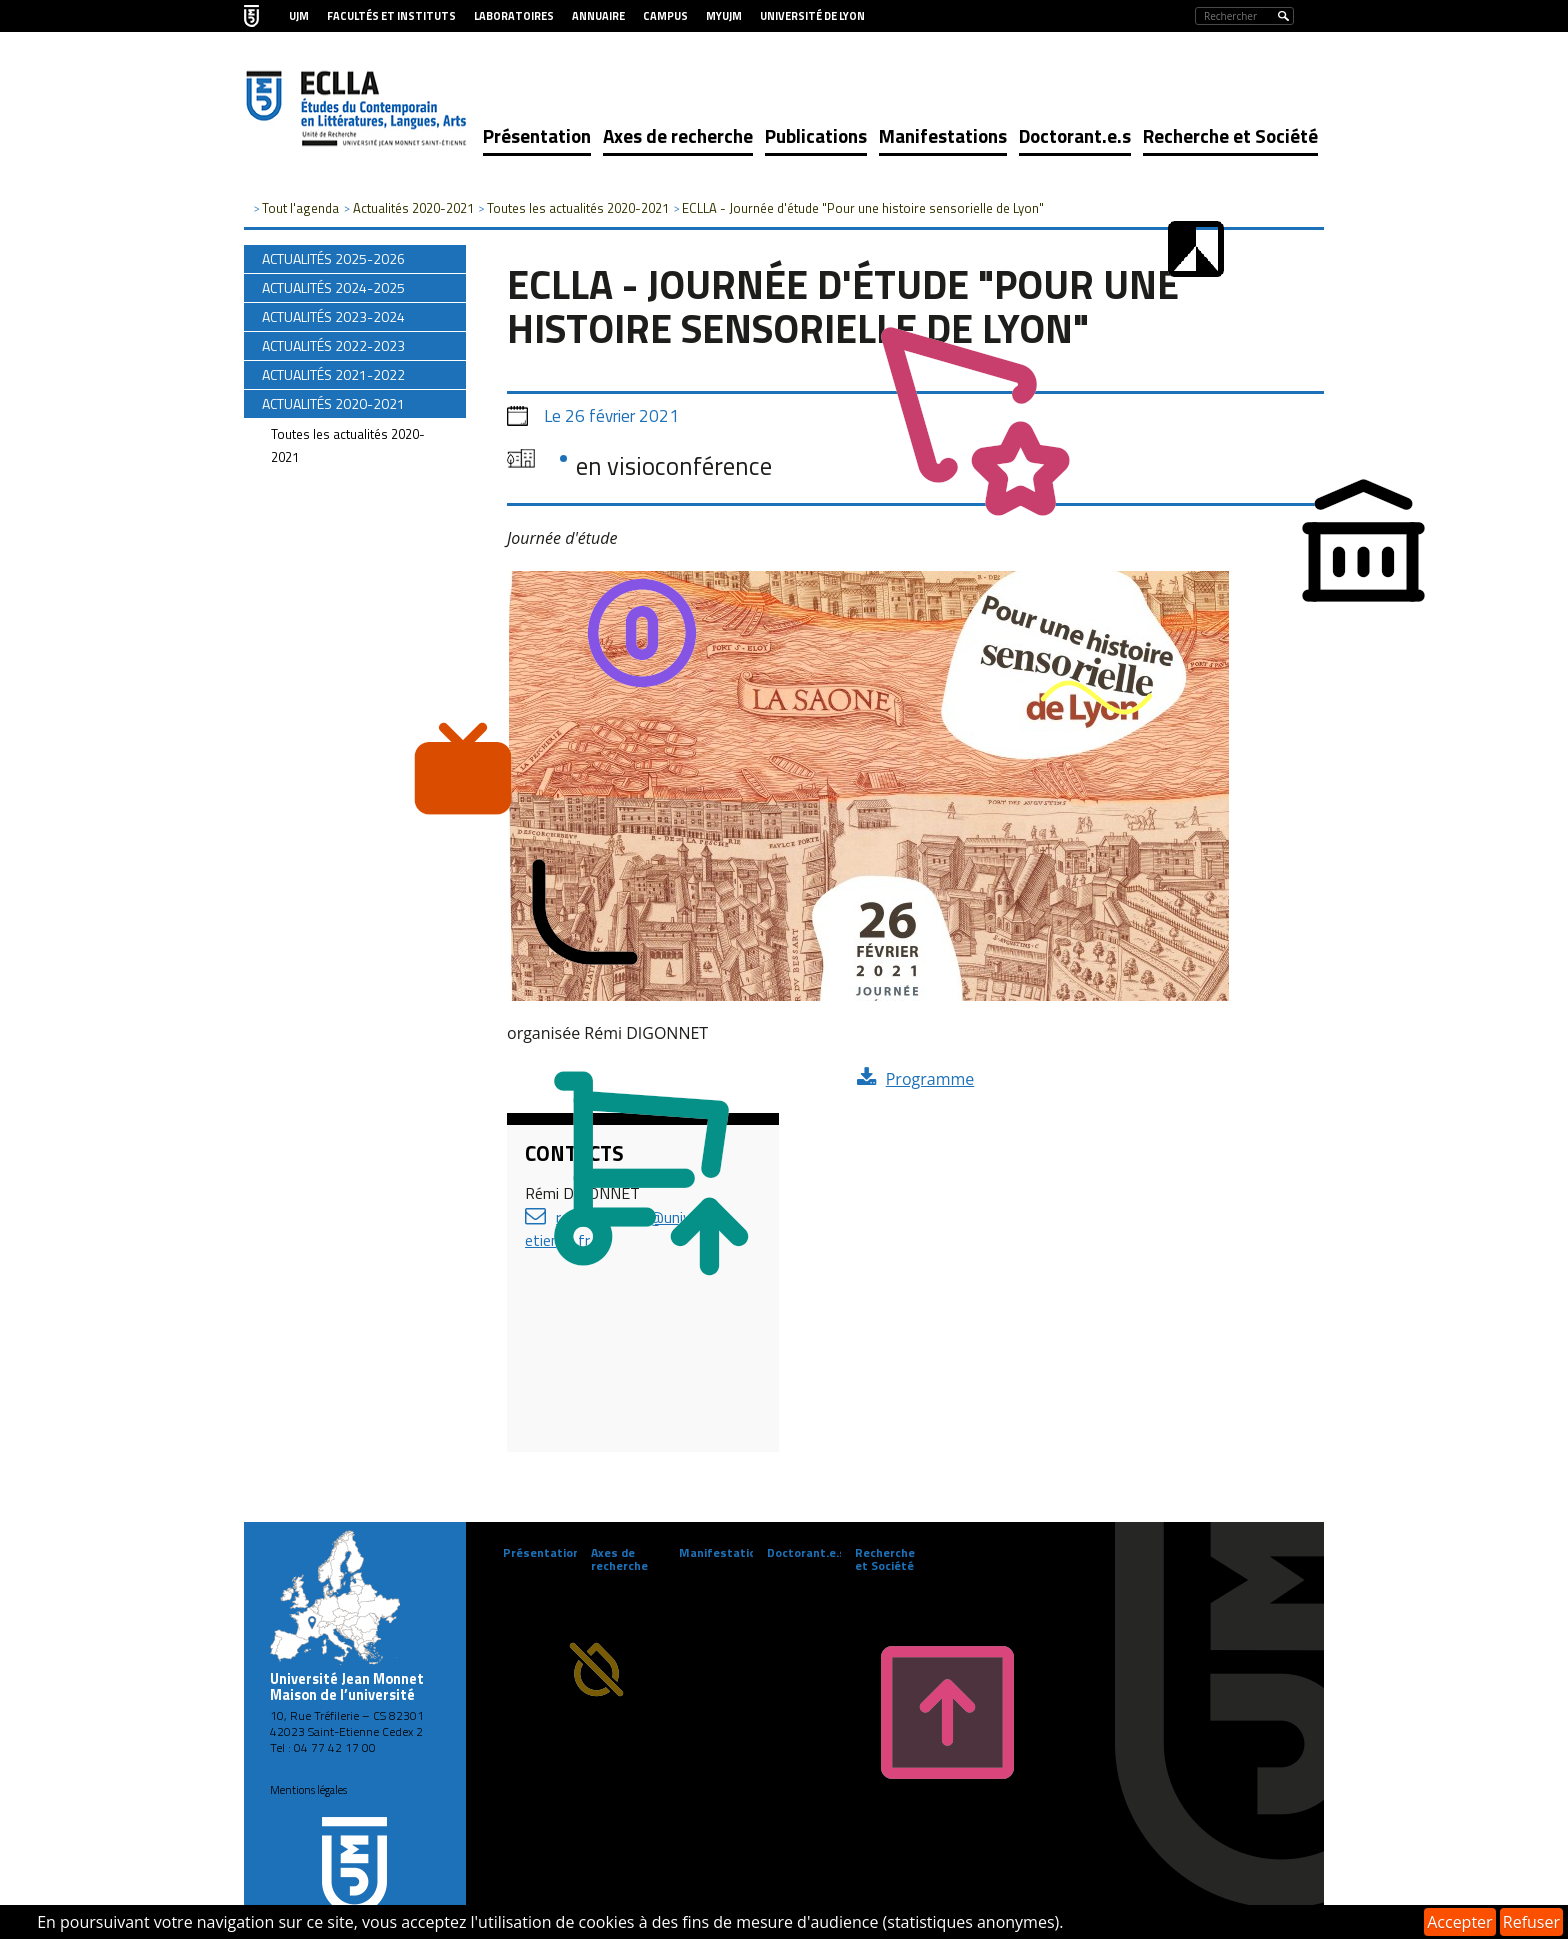 This screenshot has width=1568, height=1939. I want to click on adjust bottom-left corner radius, so click(585, 912).